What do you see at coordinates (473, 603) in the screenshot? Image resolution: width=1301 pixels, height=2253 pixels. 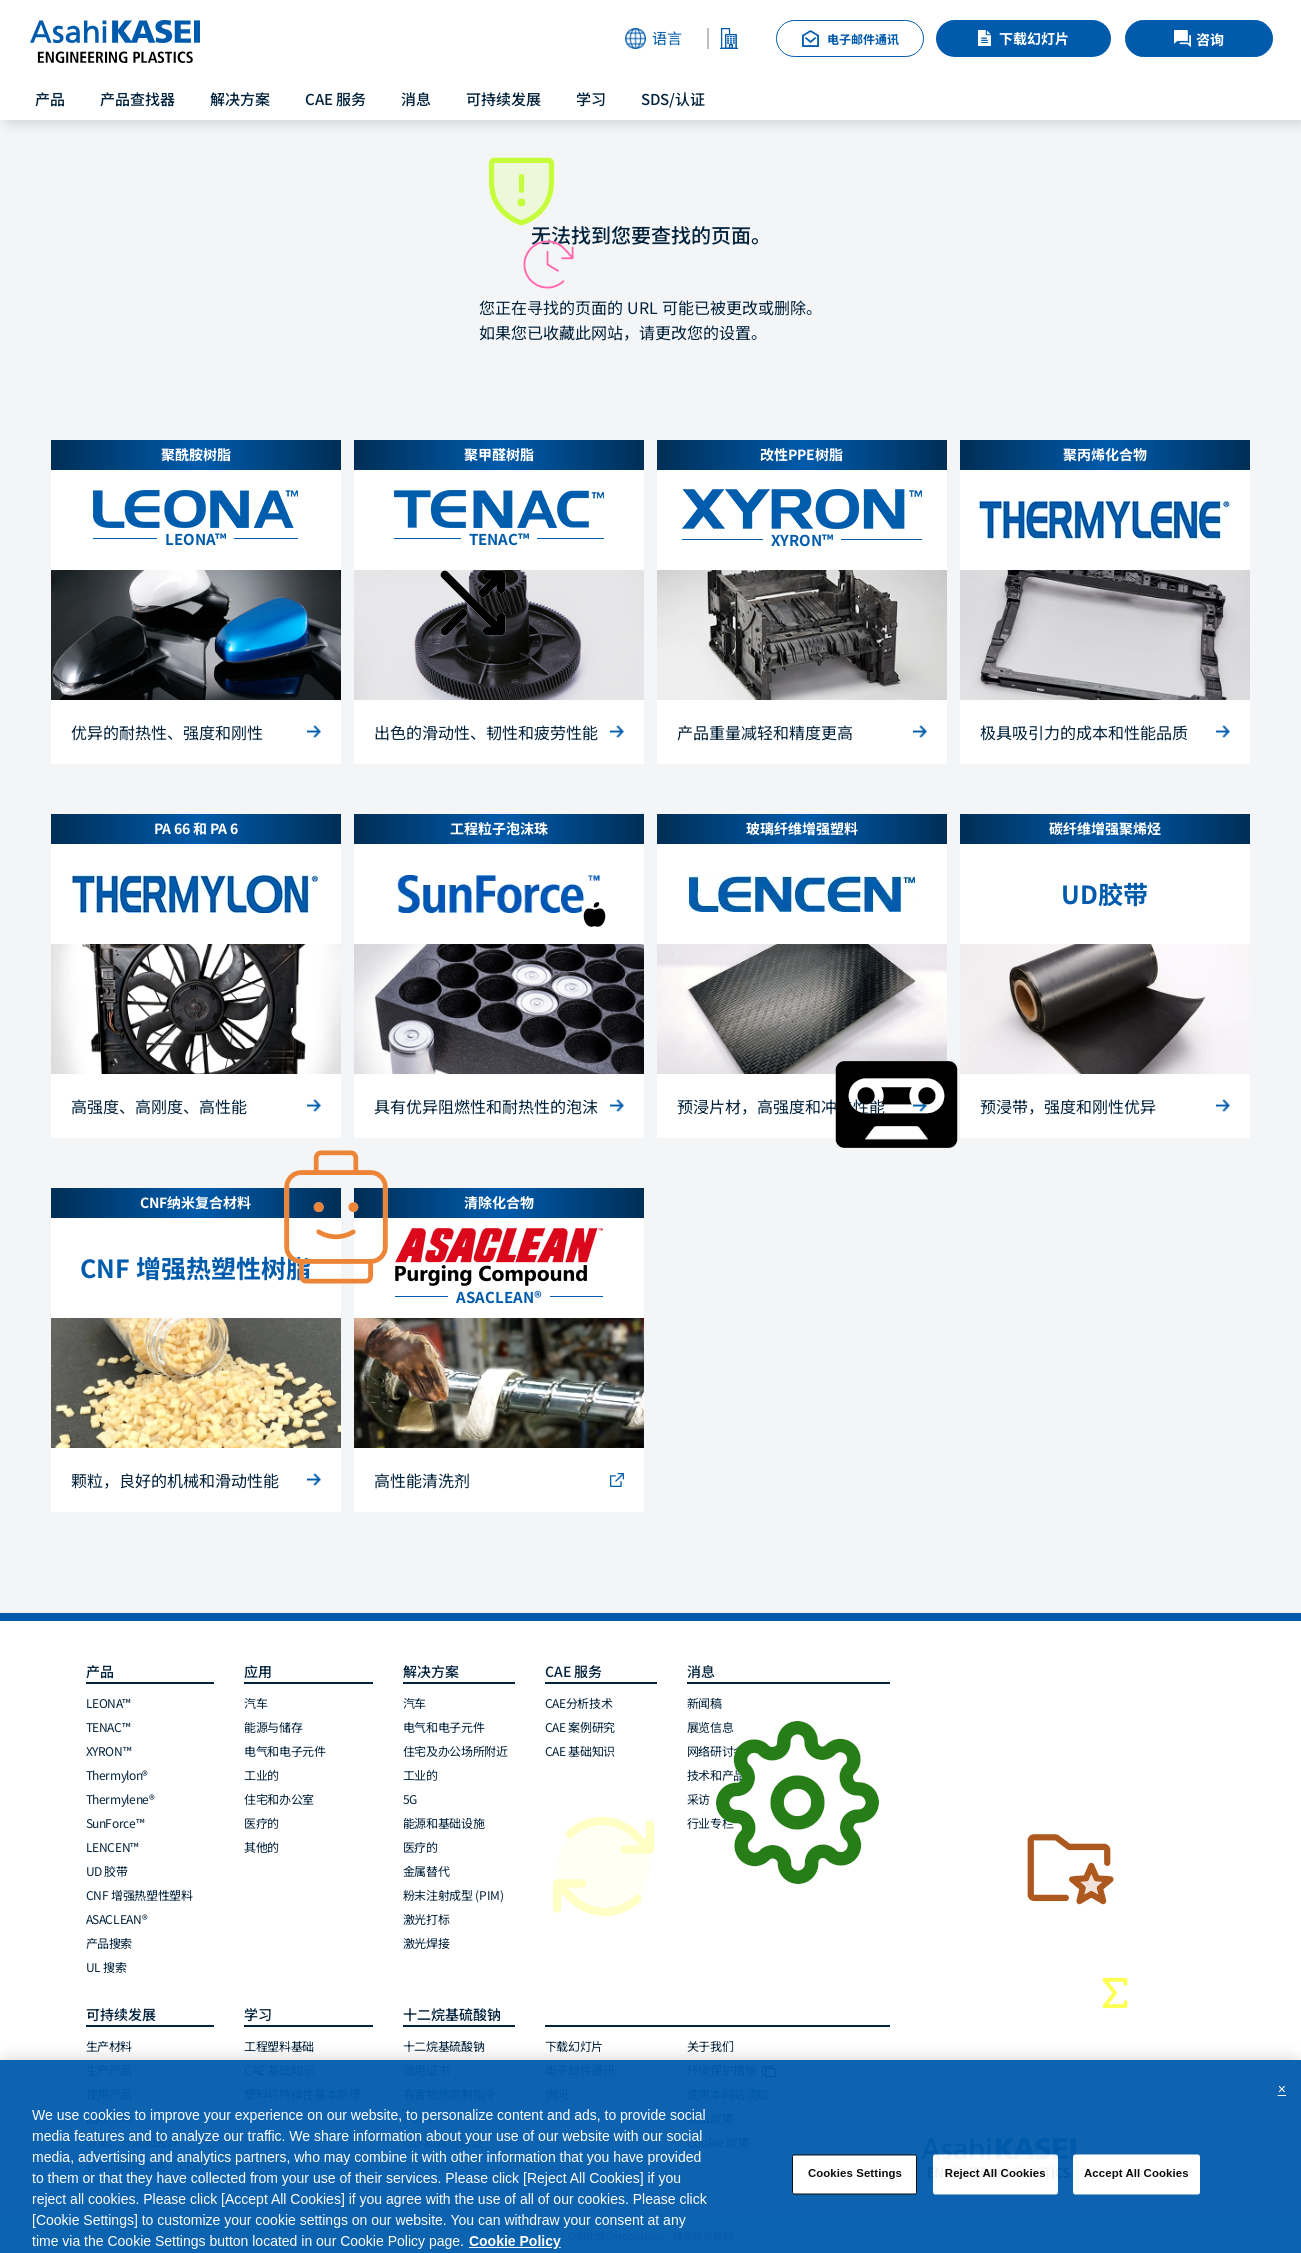 I see `shuffle or randomize content order` at bounding box center [473, 603].